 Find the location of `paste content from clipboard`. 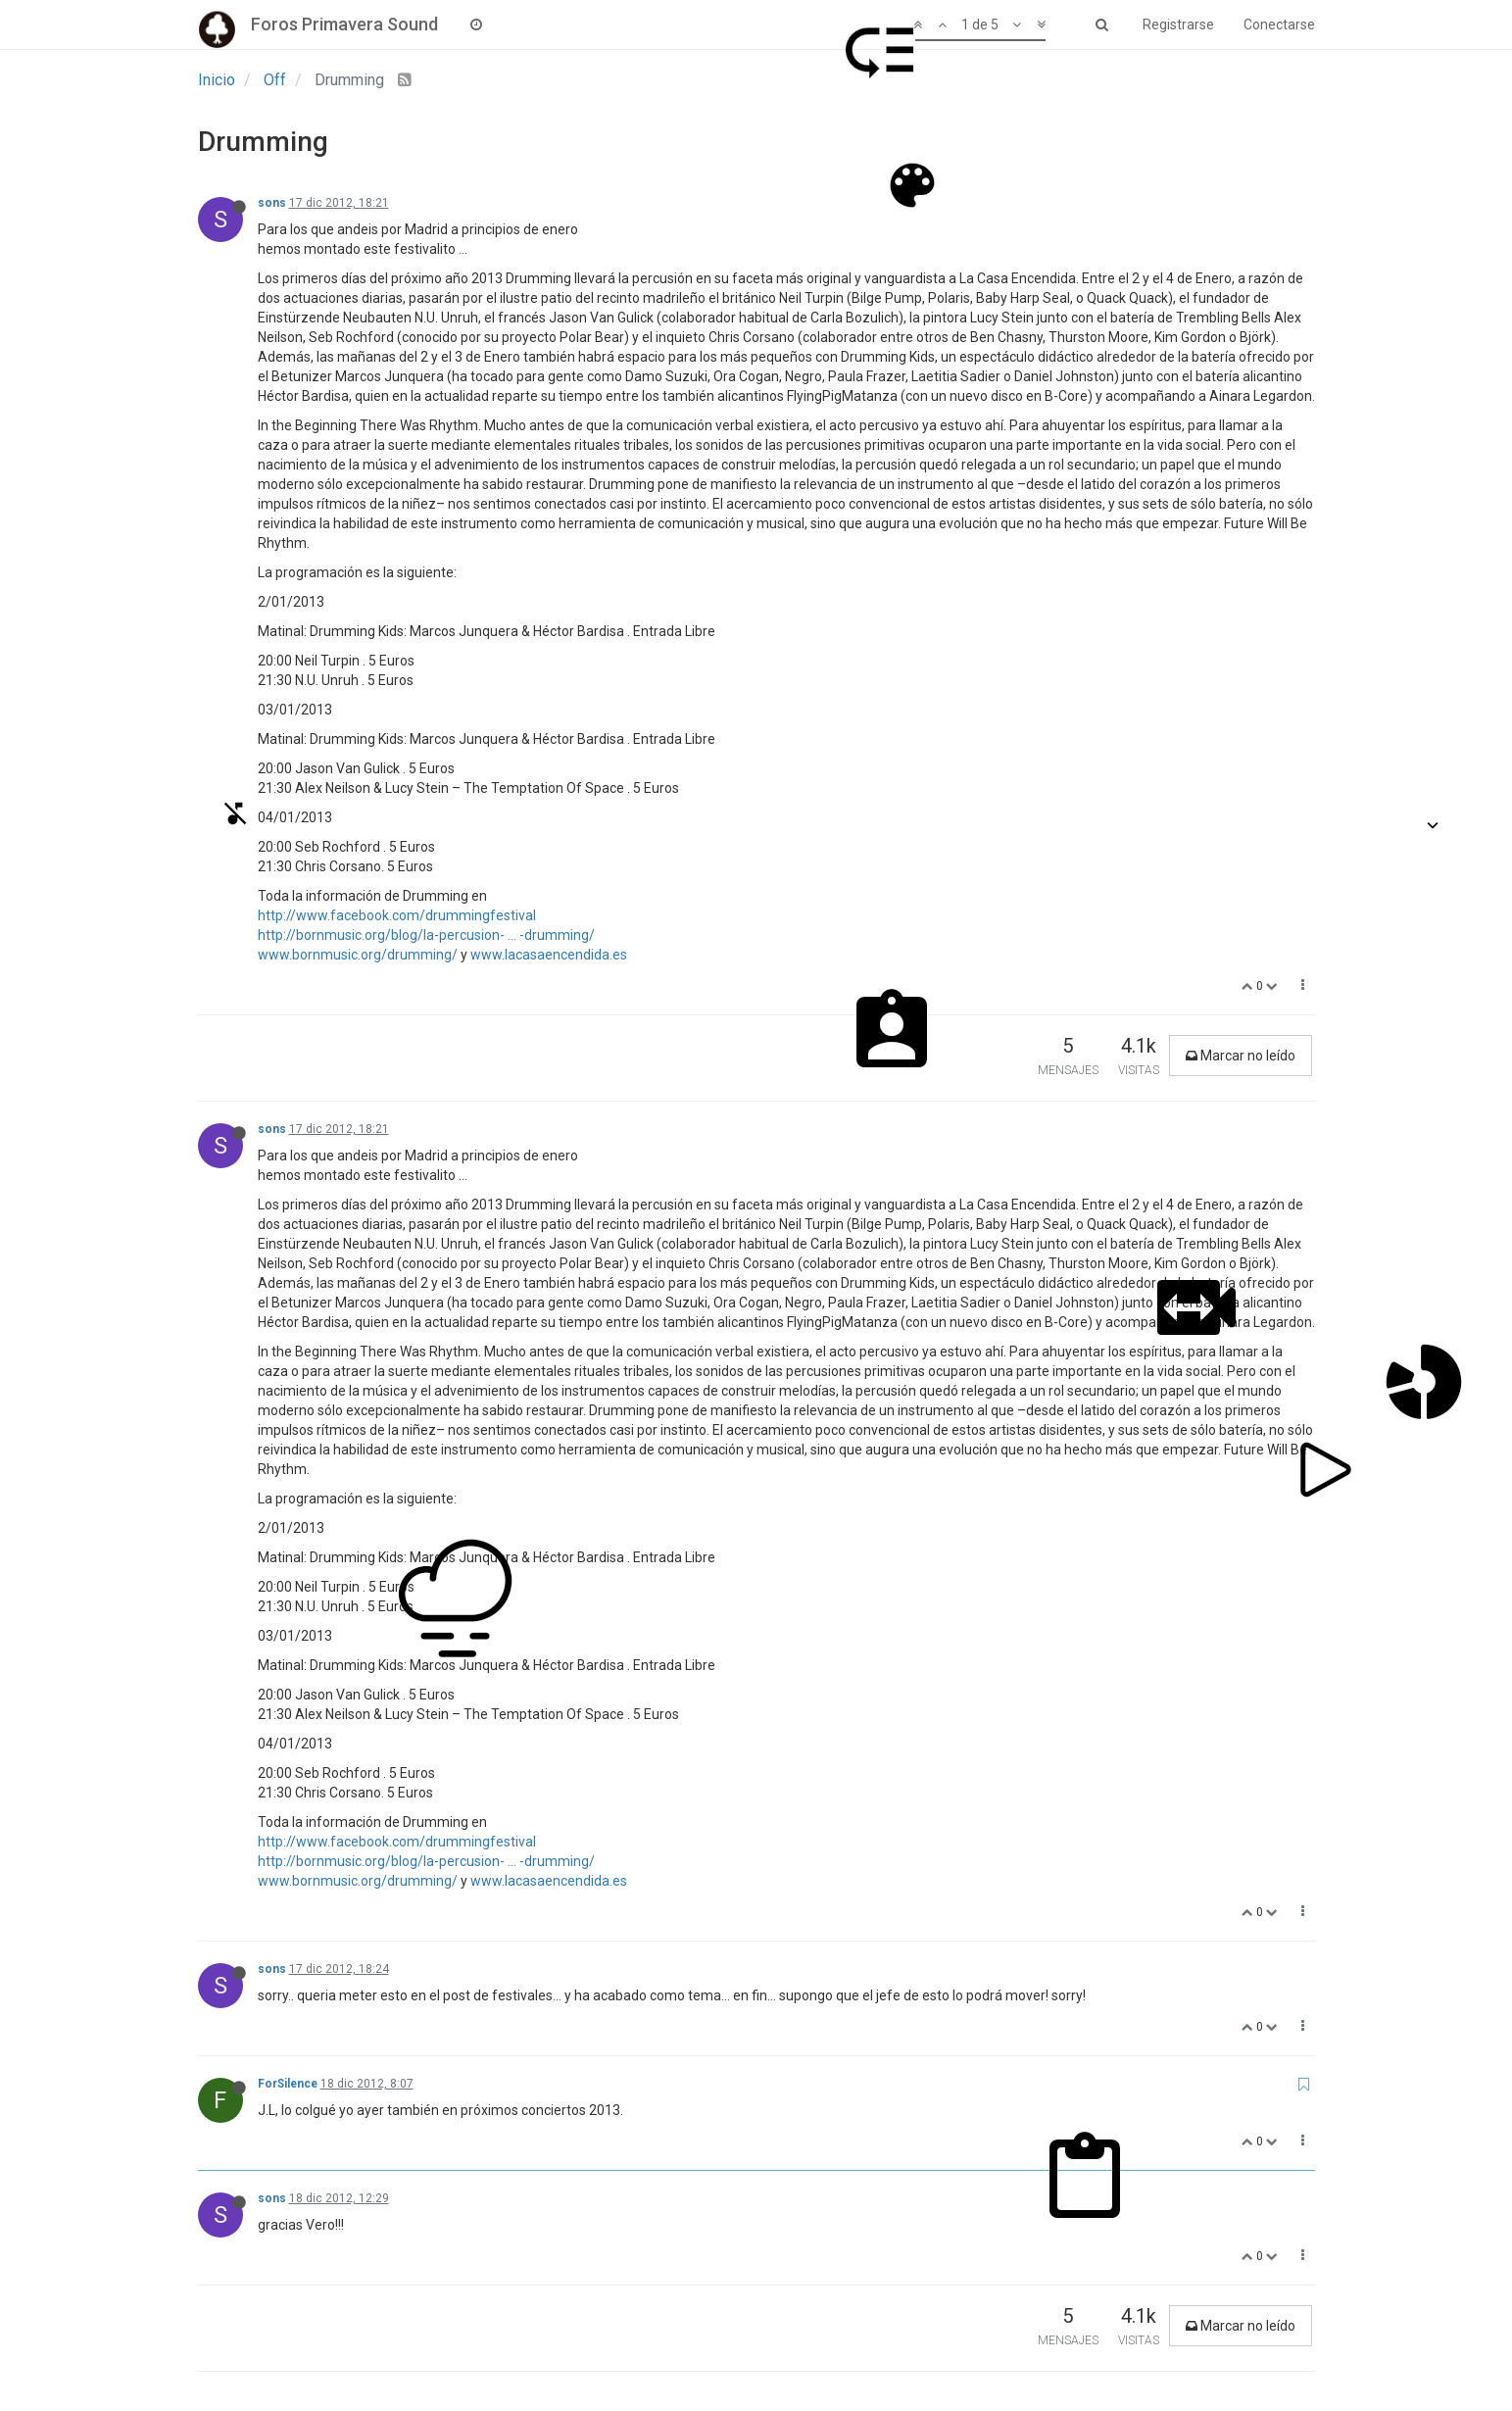

paste content from clipboard is located at coordinates (1085, 2179).